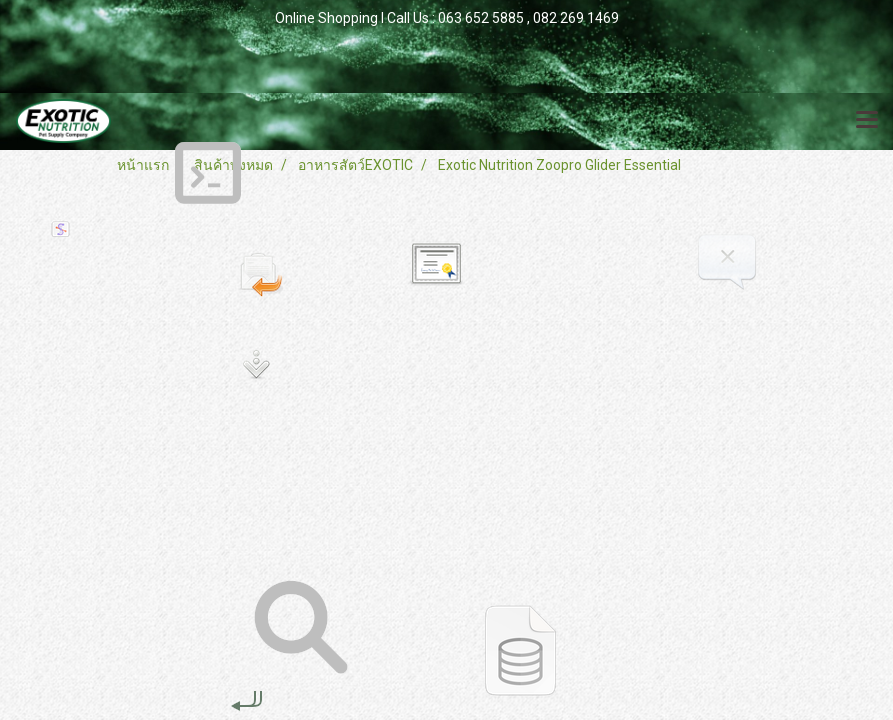 The width and height of the screenshot is (893, 720). Describe the element at coordinates (246, 699) in the screenshot. I see `reply to all recipients of an email` at that location.